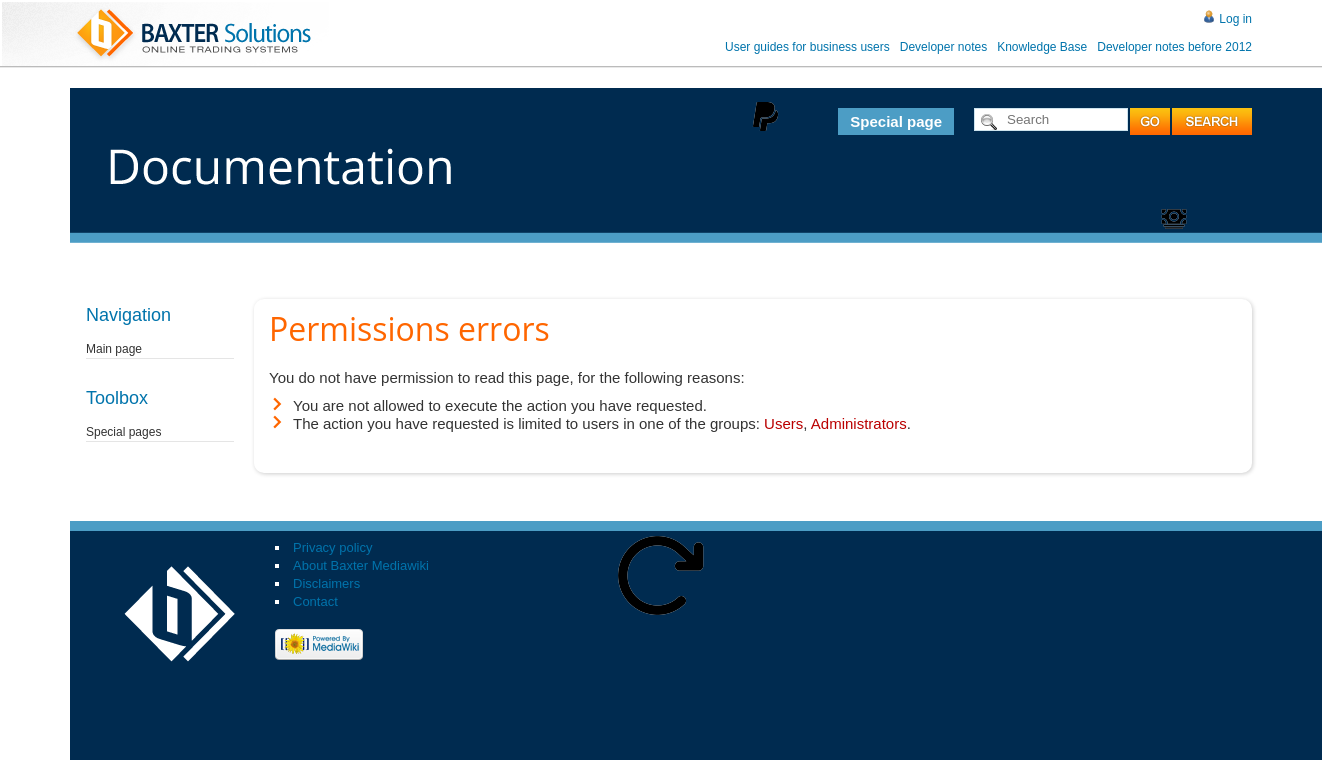  I want to click on pay with PayPal, so click(765, 116).